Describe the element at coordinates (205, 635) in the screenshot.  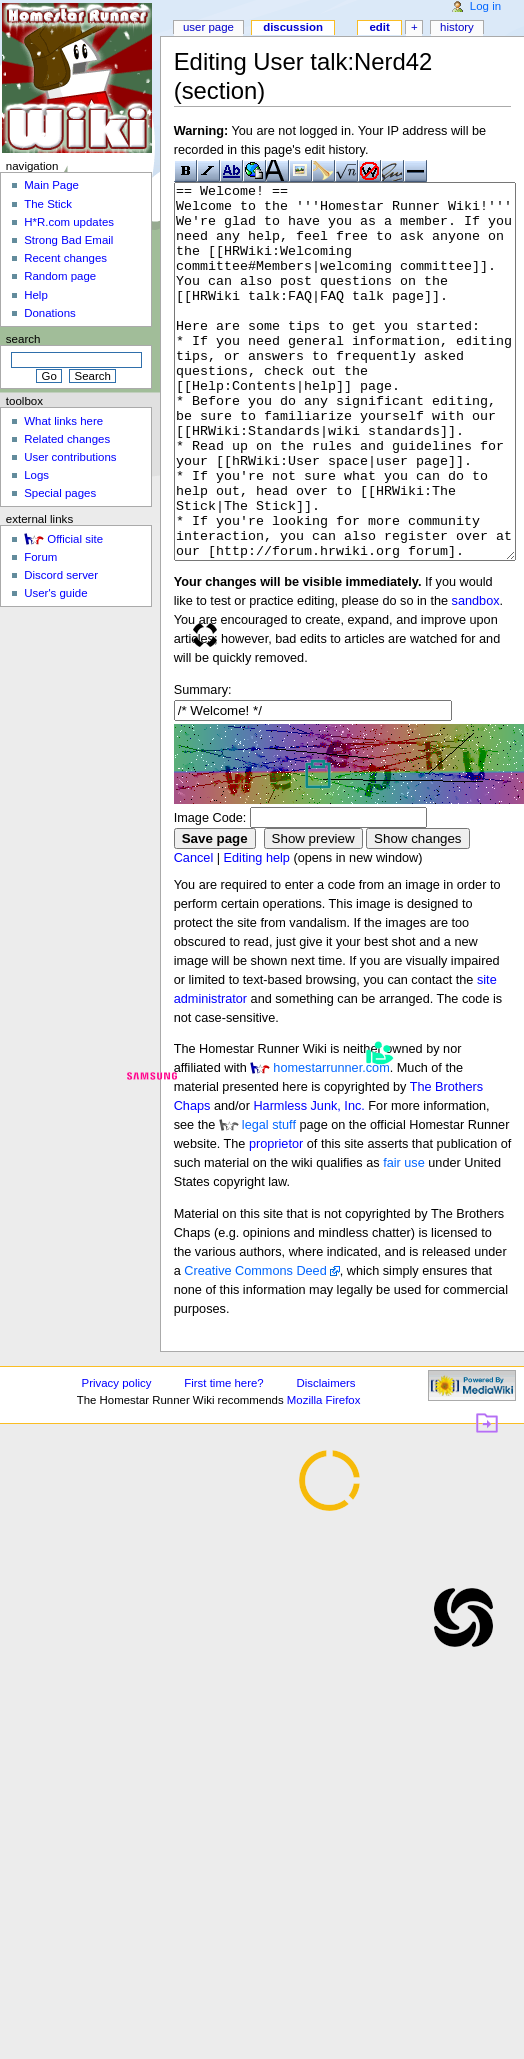
I see `open the TableCheck restaurant reservation app` at that location.